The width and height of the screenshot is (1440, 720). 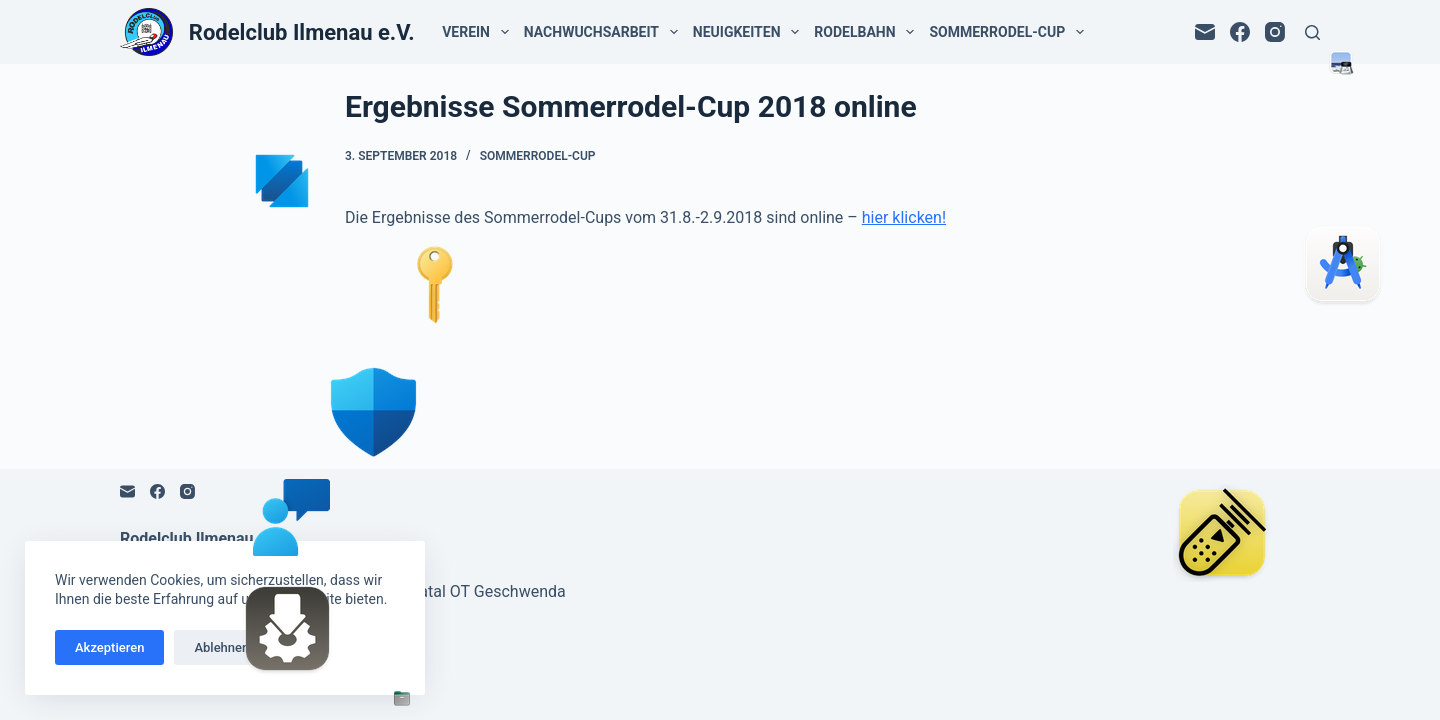 What do you see at coordinates (1222, 533) in the screenshot?
I see `open community remote app` at bounding box center [1222, 533].